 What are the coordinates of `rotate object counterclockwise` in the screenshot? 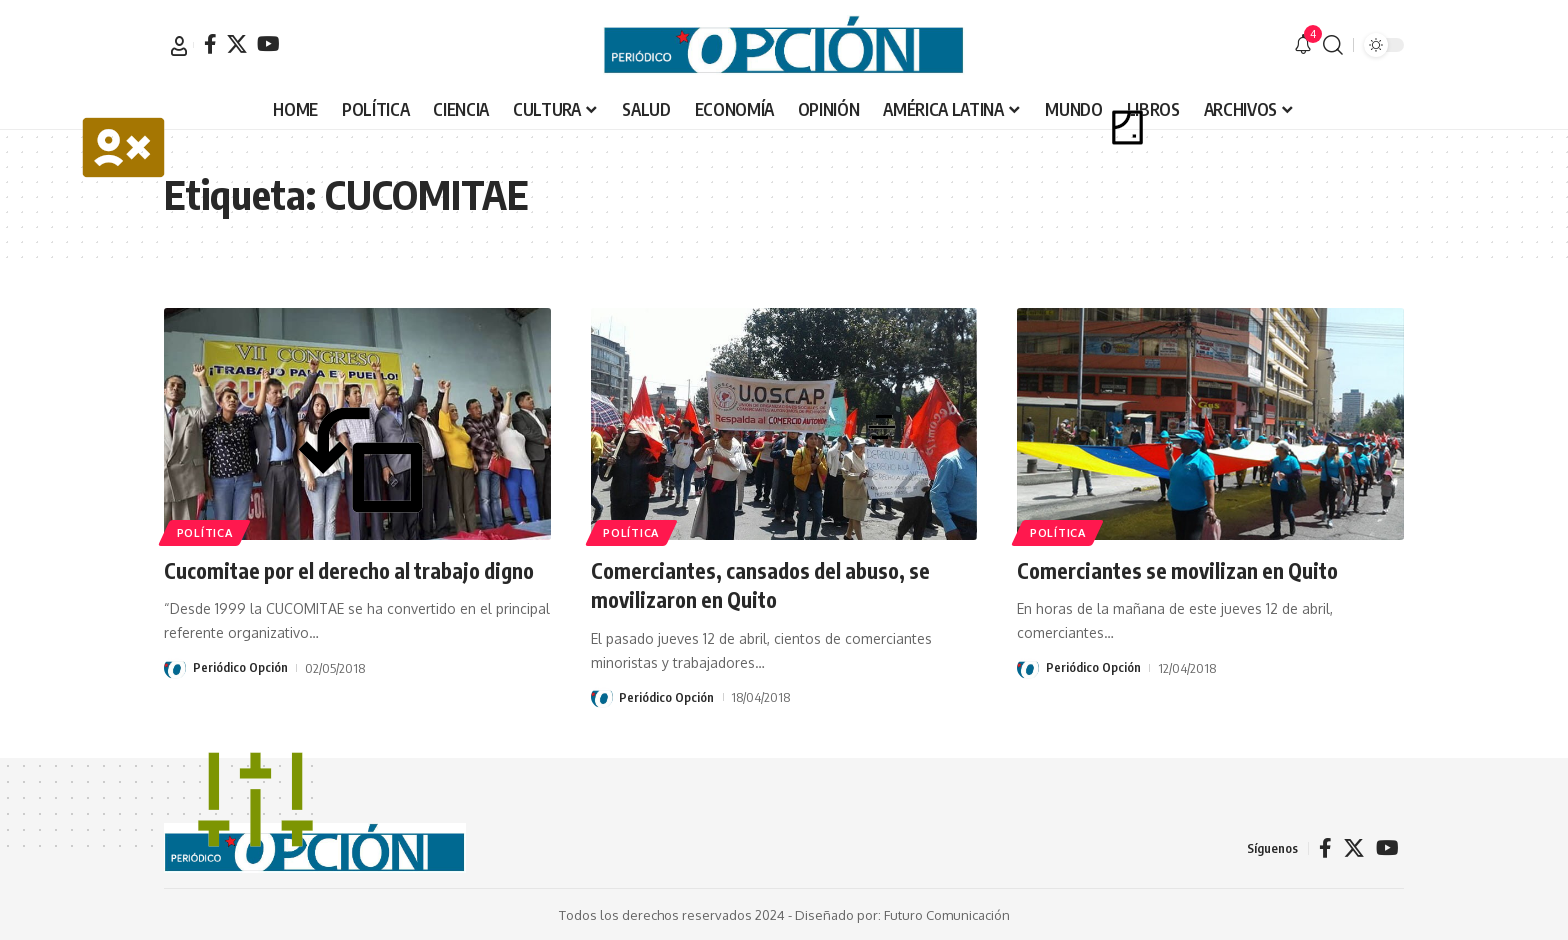 It's located at (364, 460).